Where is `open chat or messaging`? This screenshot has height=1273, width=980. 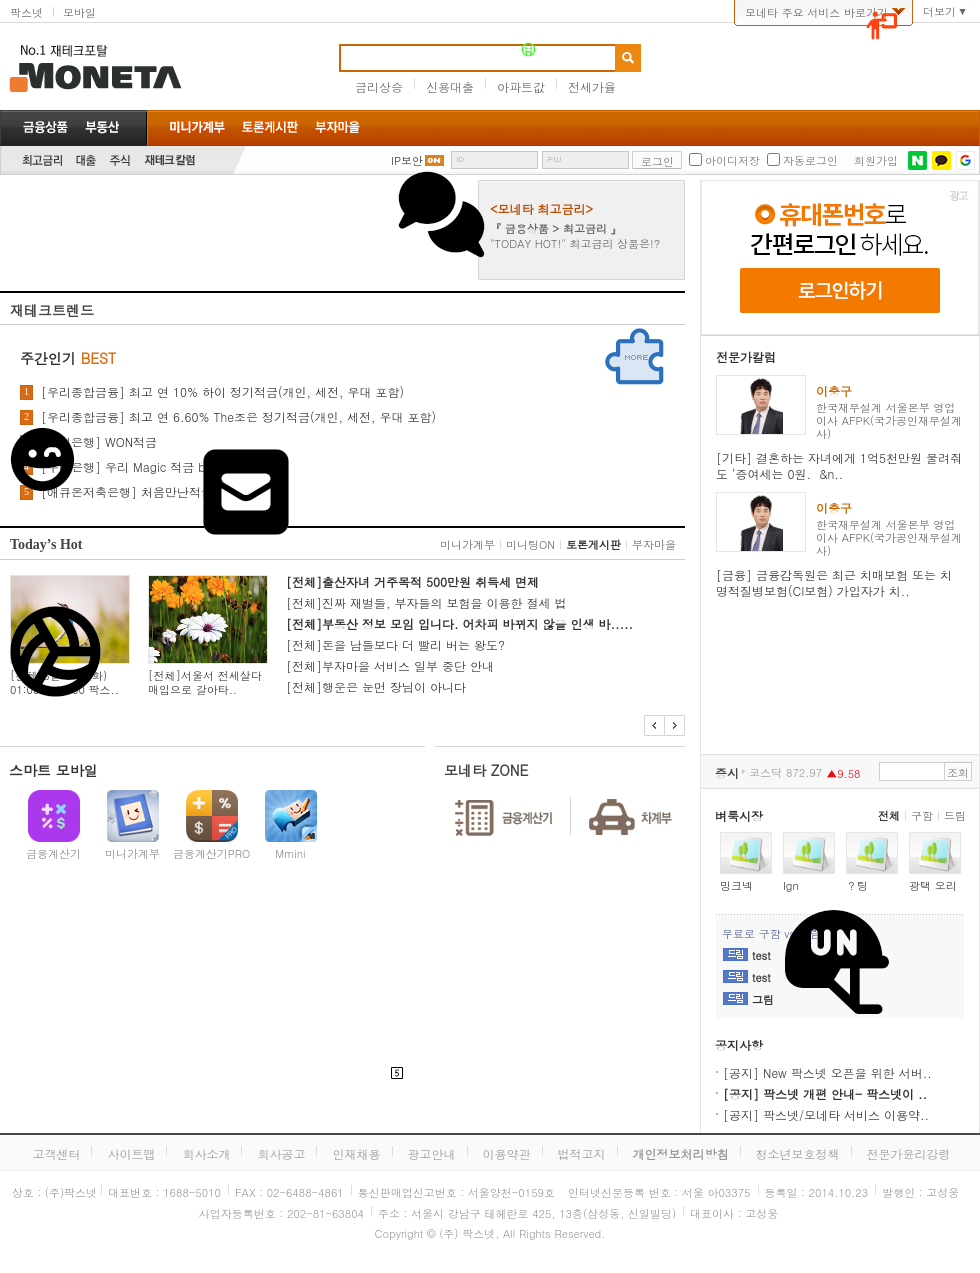 open chat or messaging is located at coordinates (441, 214).